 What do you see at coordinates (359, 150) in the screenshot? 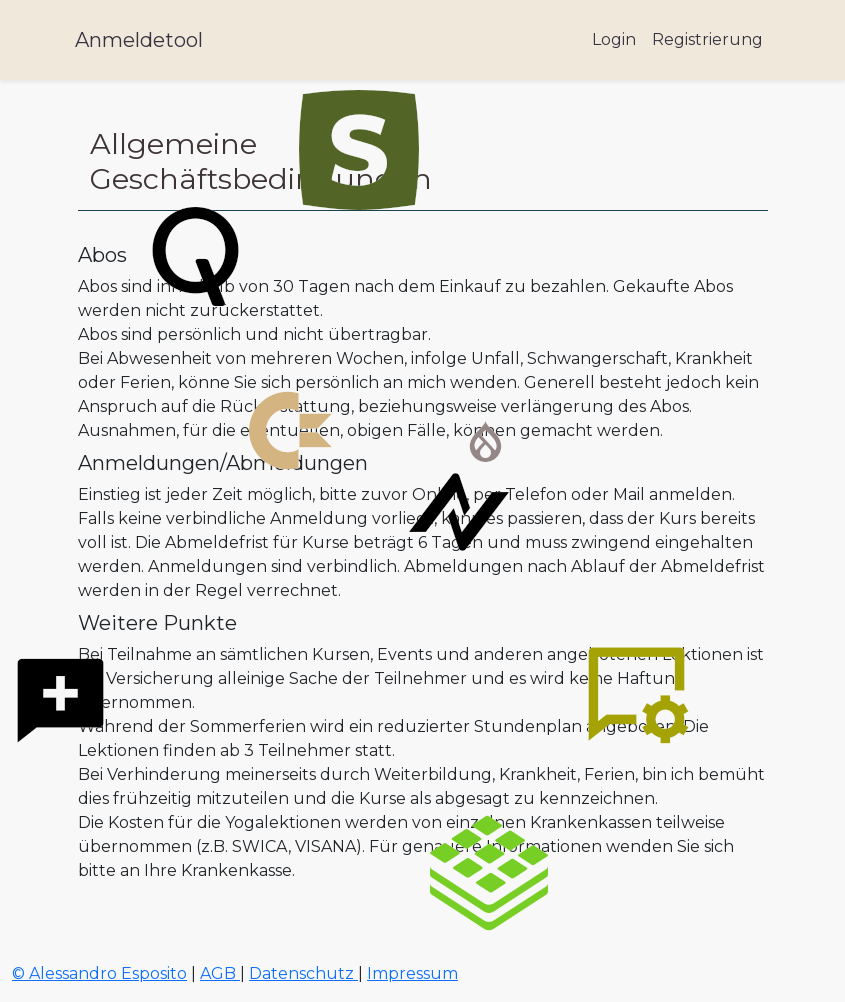
I see `open the Sellfy e-commerce platform` at bounding box center [359, 150].